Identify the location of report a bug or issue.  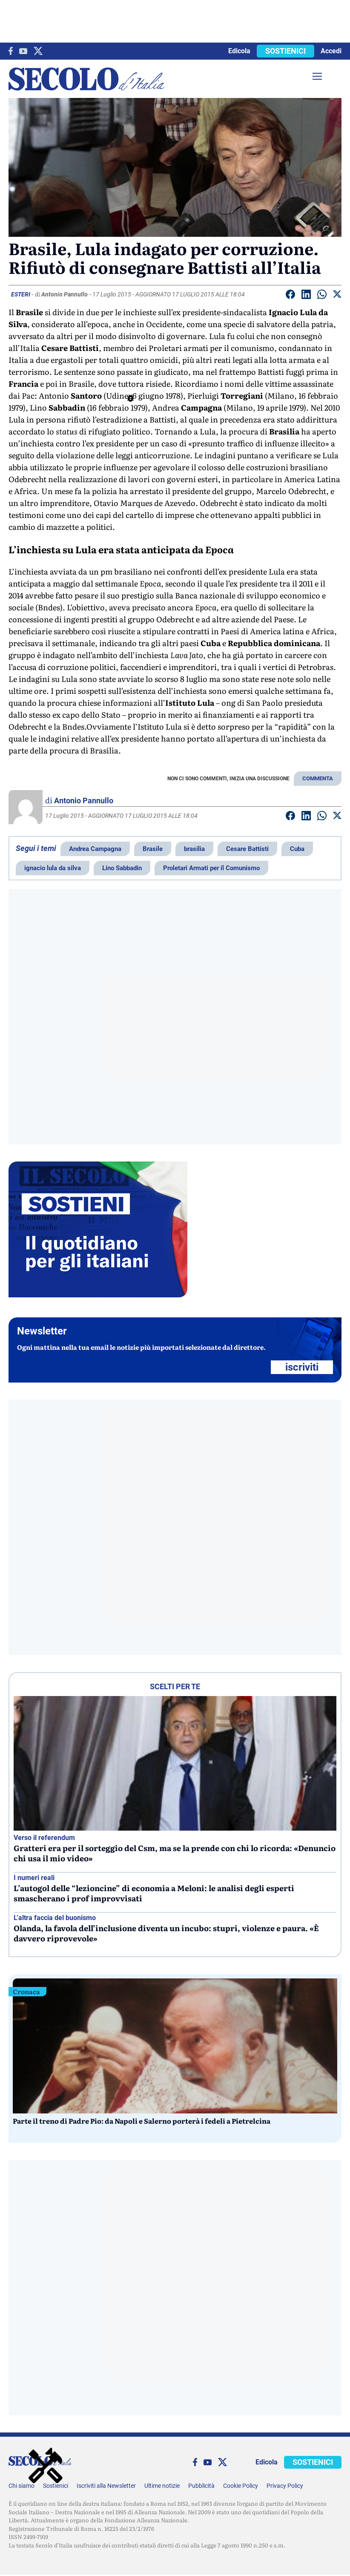
(130, 398).